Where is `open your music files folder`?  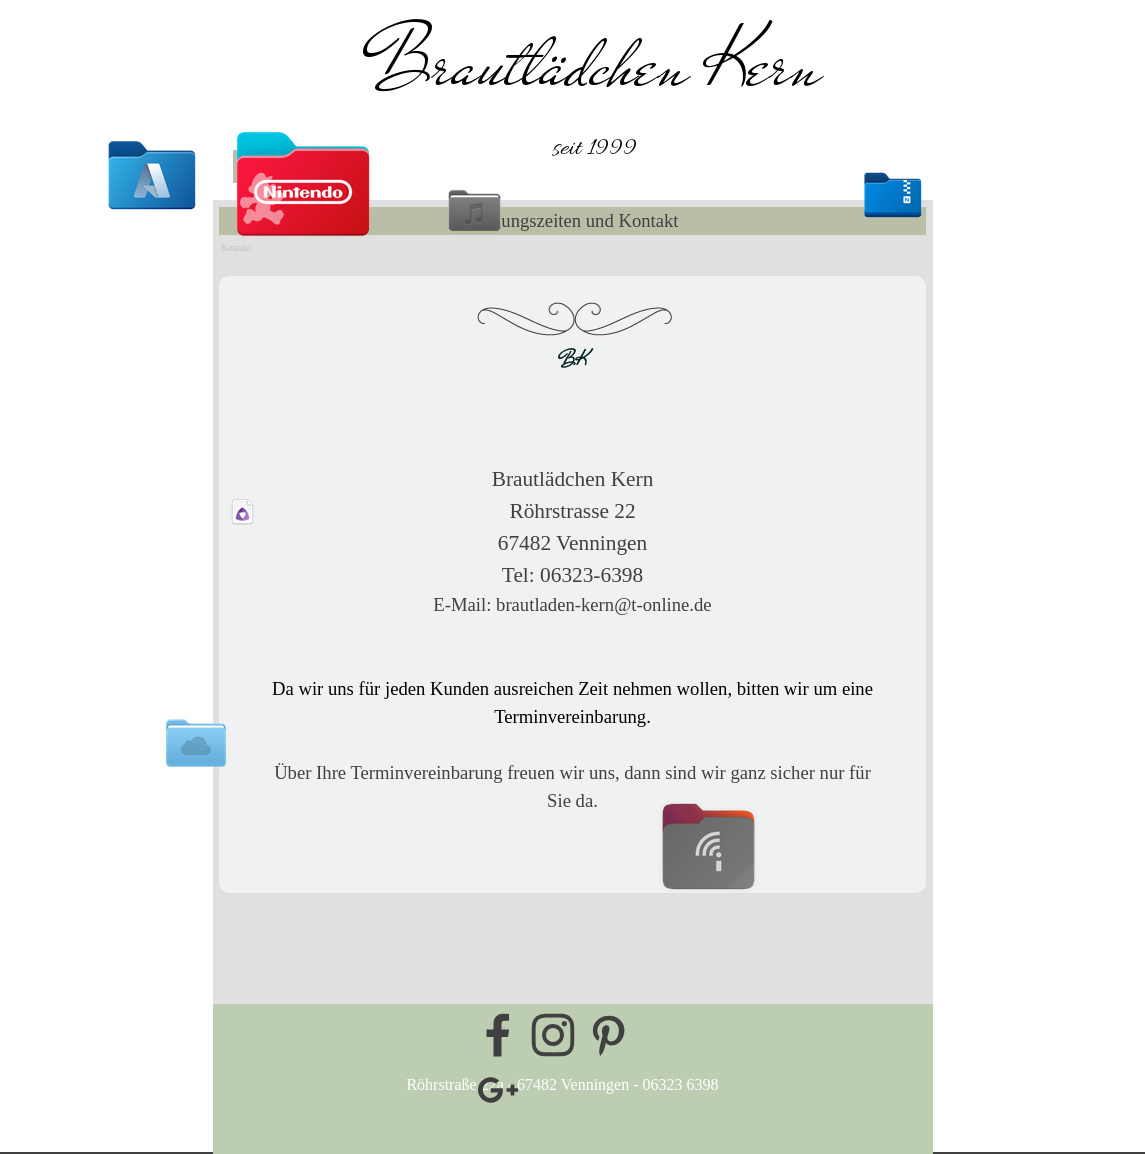
open your music files folder is located at coordinates (474, 210).